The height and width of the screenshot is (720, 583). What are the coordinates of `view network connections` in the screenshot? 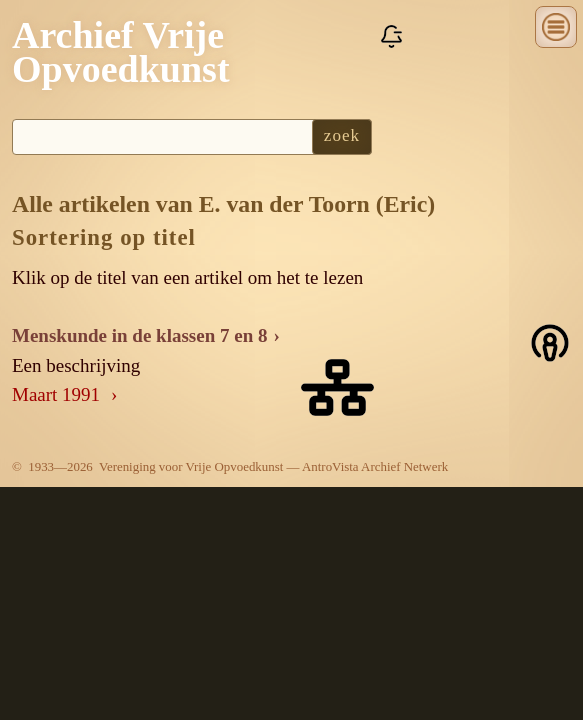 It's located at (337, 387).